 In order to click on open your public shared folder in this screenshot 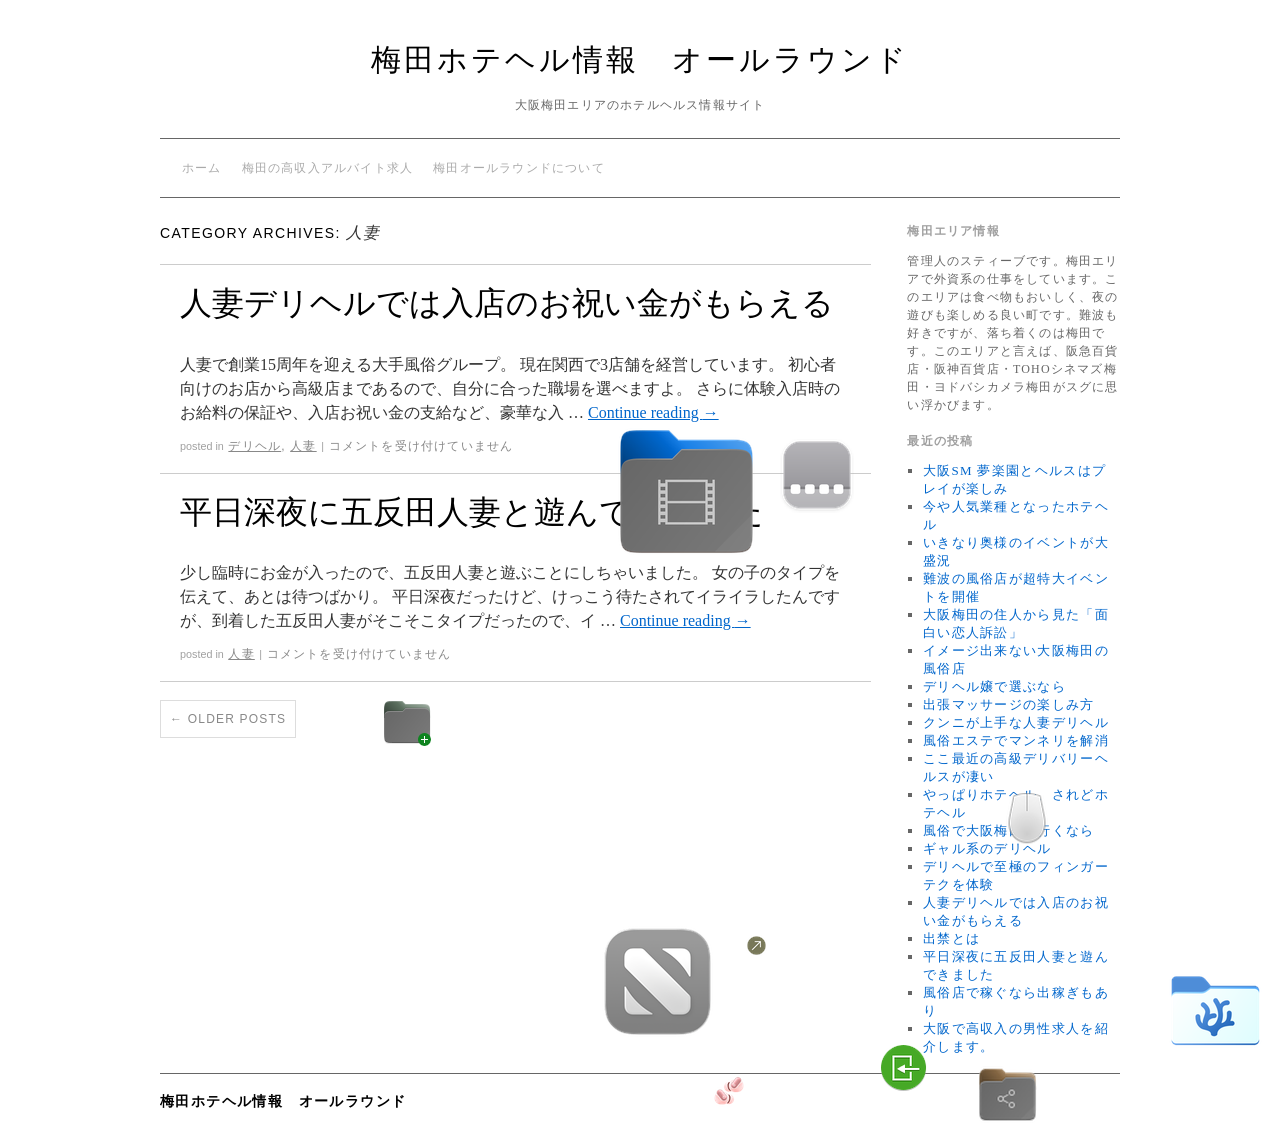, I will do `click(1007, 1094)`.